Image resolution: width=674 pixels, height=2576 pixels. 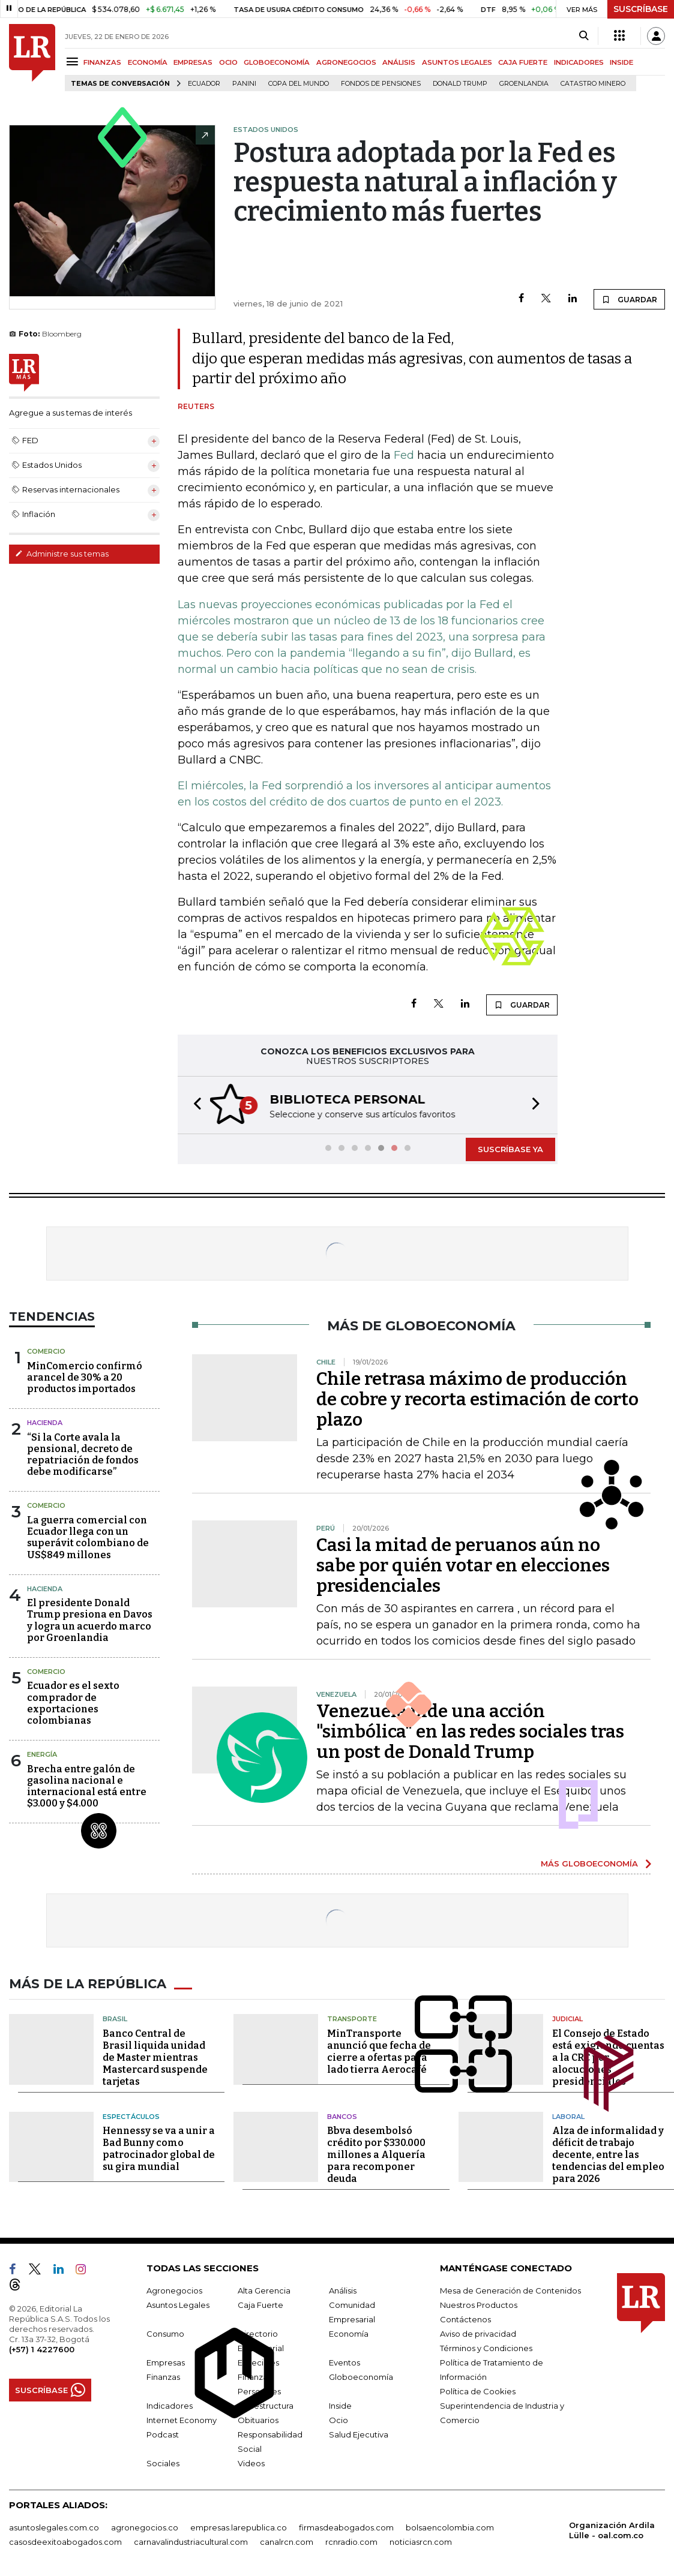 What do you see at coordinates (409, 1705) in the screenshot?
I see `pix instant payment system logo` at bounding box center [409, 1705].